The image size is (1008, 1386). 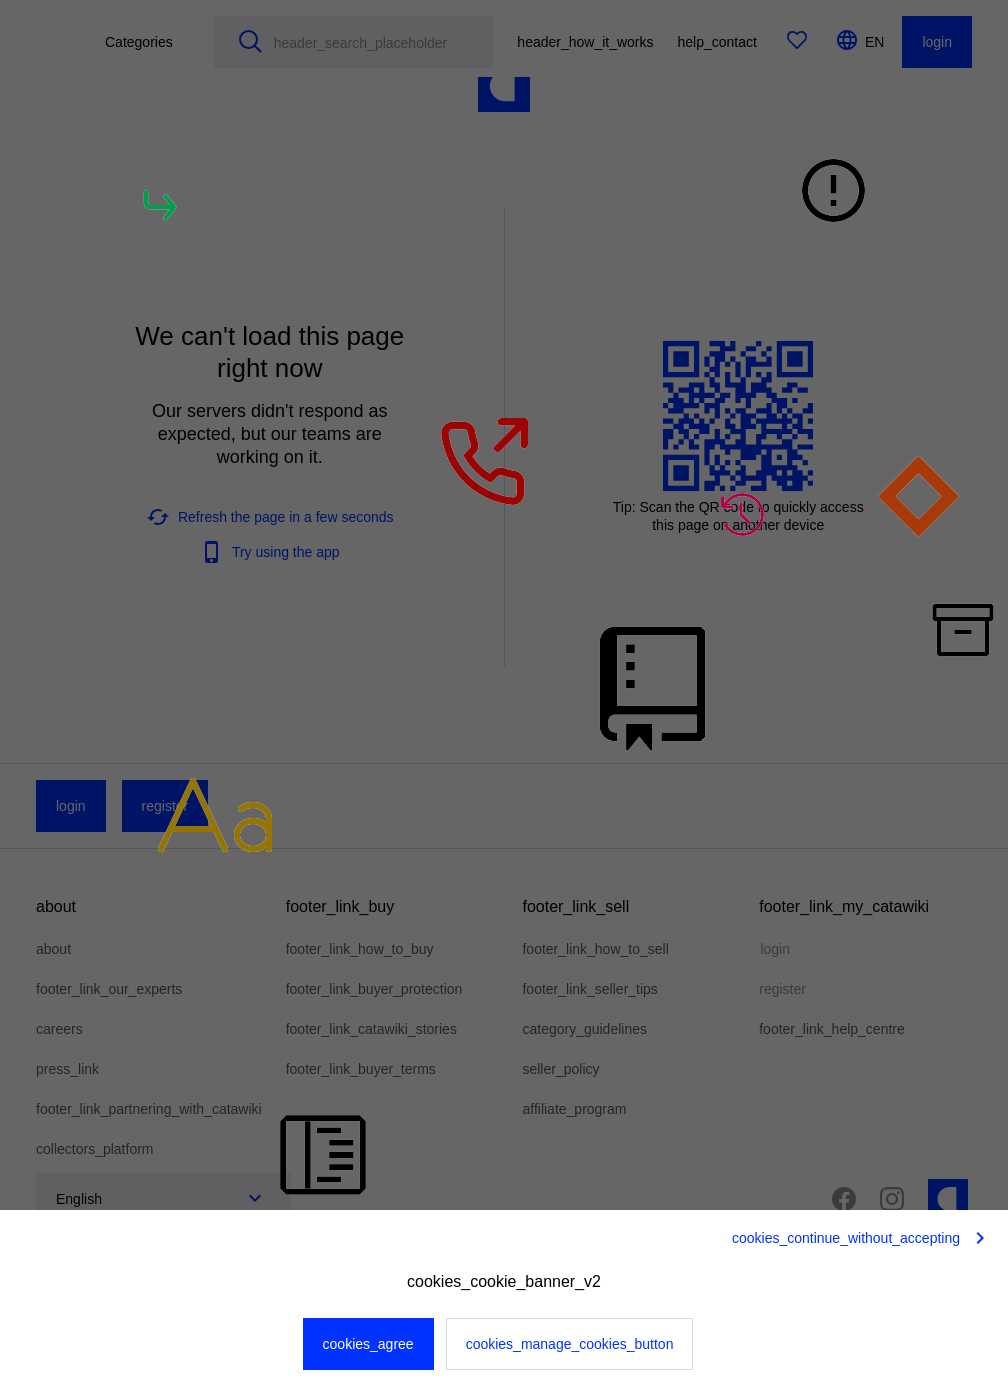 What do you see at coordinates (652, 679) in the screenshot?
I see `access repository or project files` at bounding box center [652, 679].